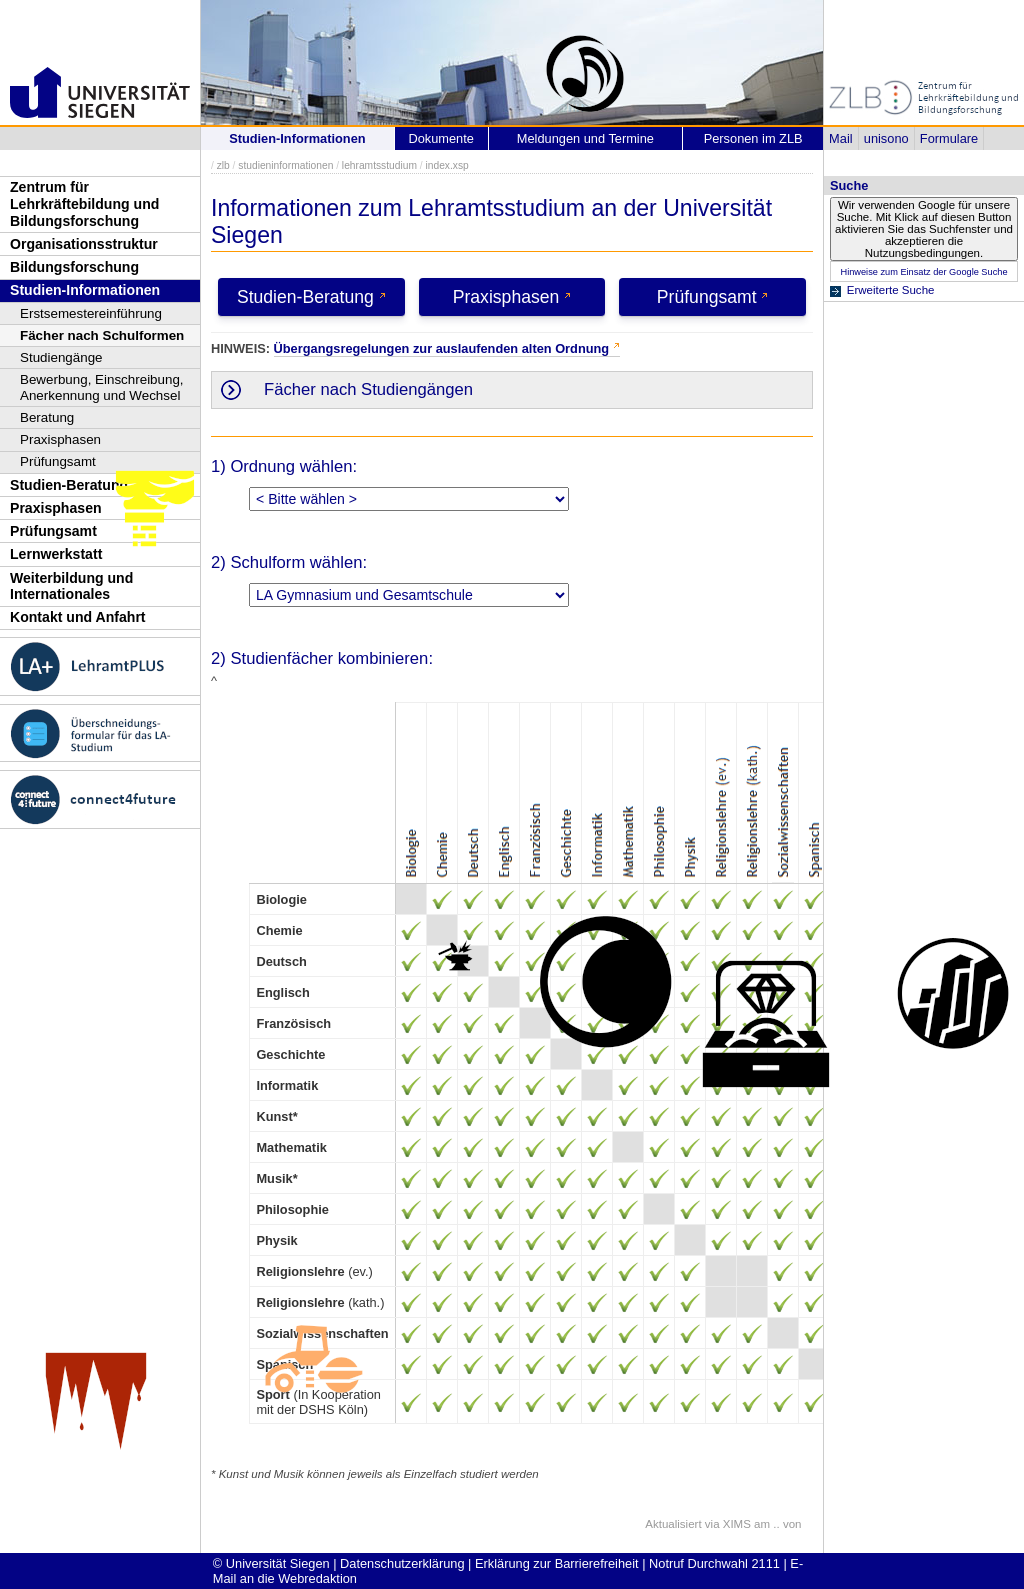 The height and width of the screenshot is (1589, 1024). Describe the element at coordinates (606, 981) in the screenshot. I see `toggle dark mode or night theme` at that location.